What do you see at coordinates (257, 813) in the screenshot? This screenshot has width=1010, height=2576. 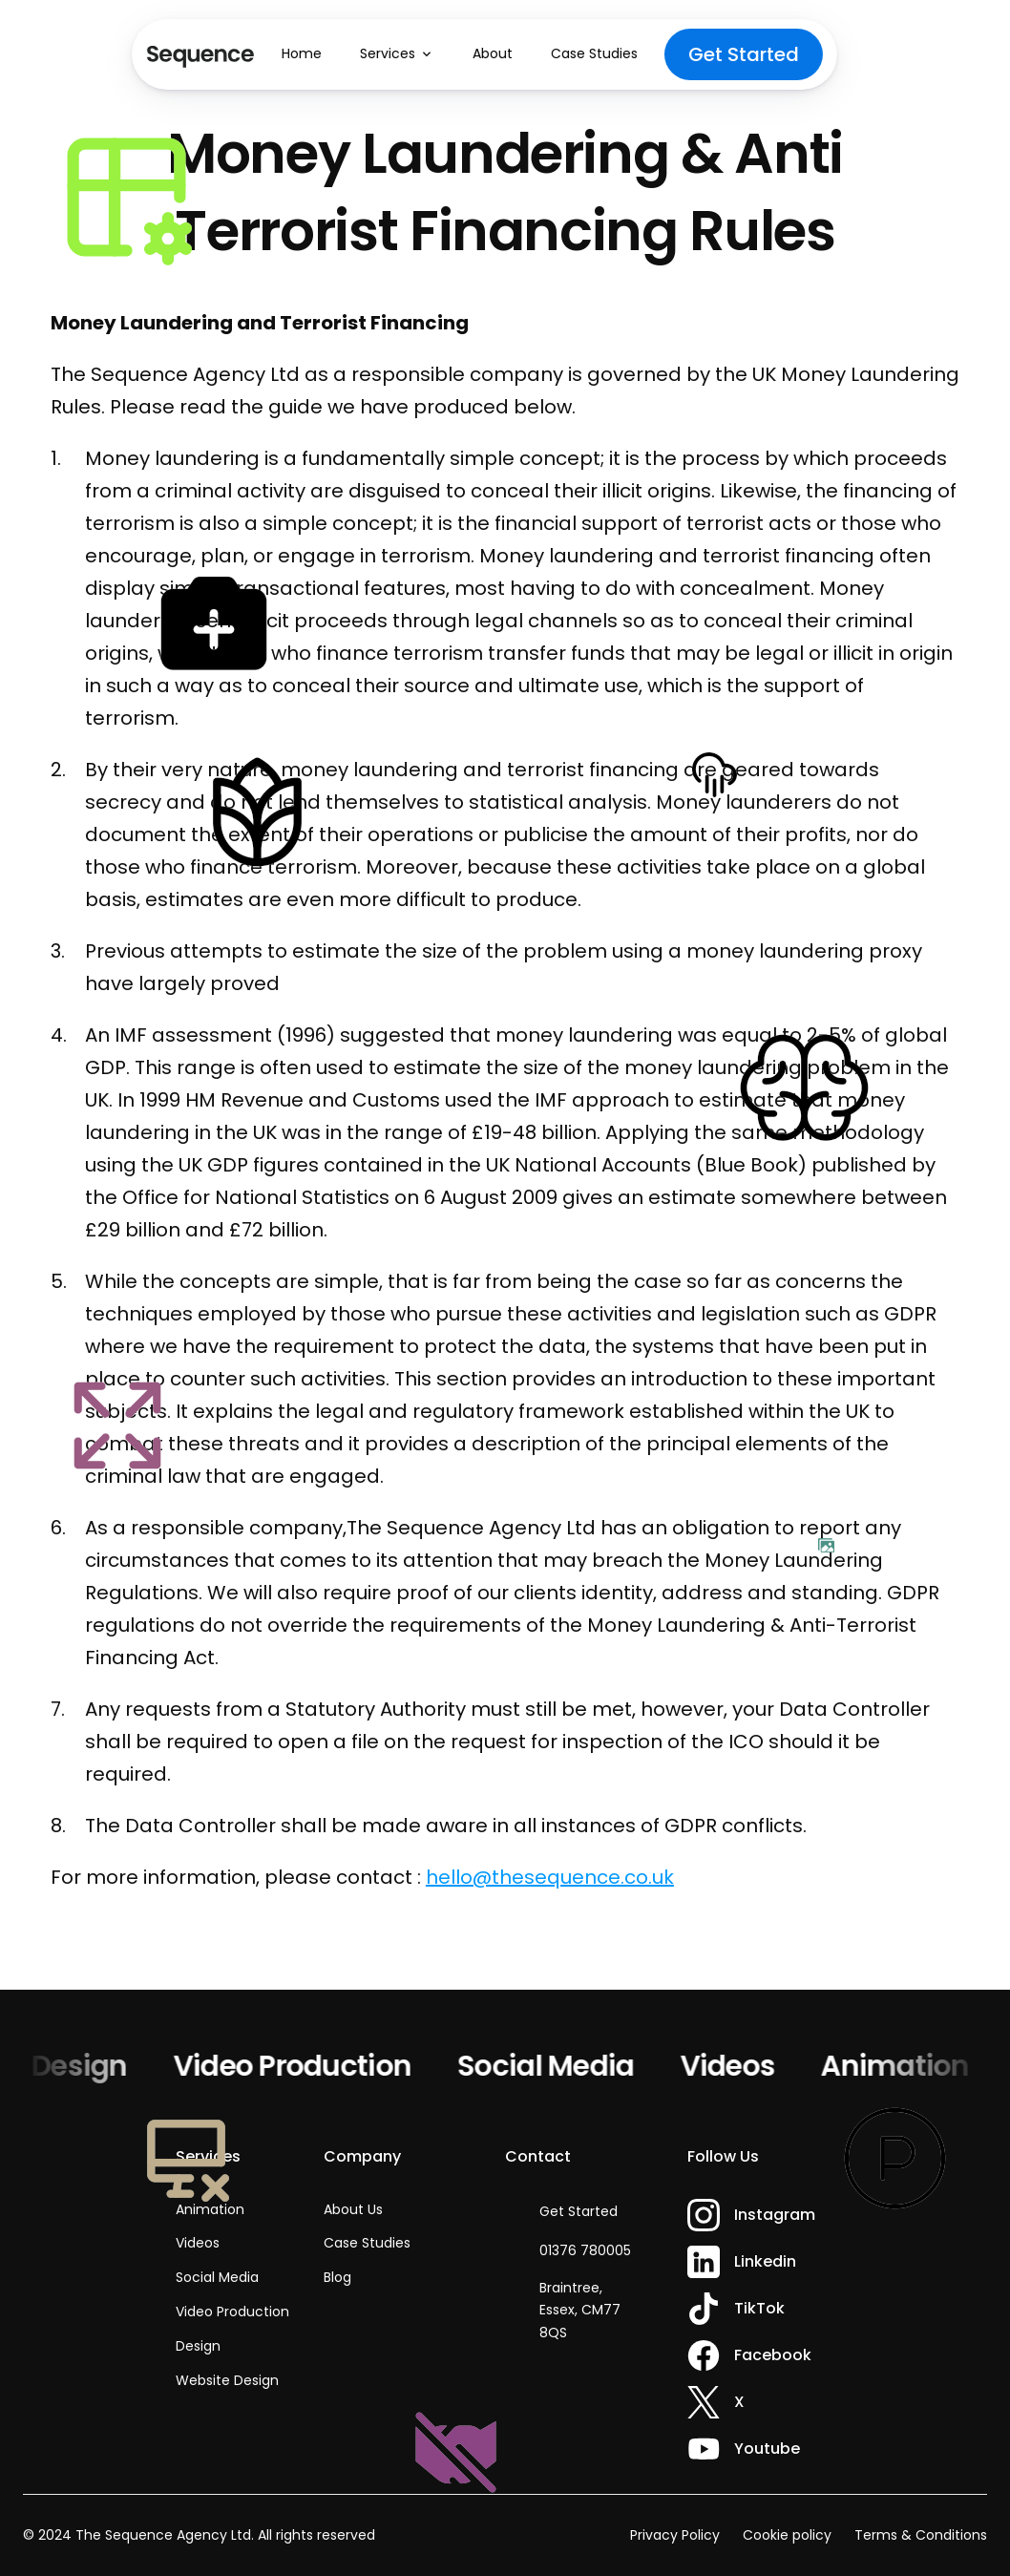 I see `filter by grain or wheat products` at bounding box center [257, 813].